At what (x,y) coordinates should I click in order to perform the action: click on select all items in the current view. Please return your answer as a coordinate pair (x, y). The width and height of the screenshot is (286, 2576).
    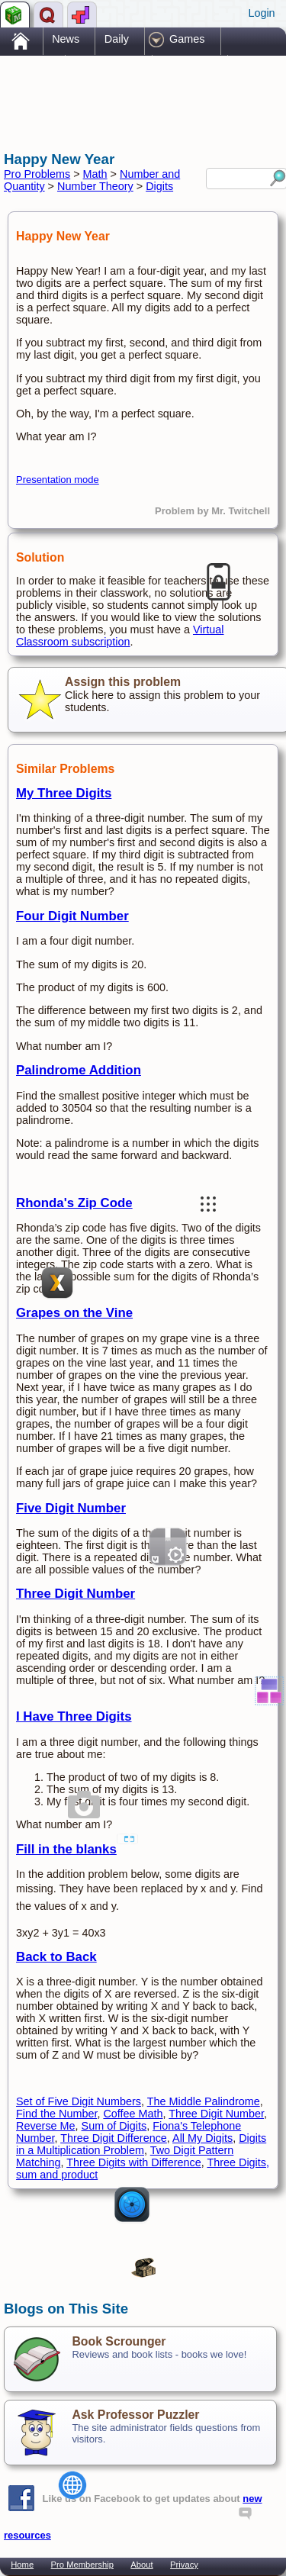
    Looking at the image, I should click on (269, 1691).